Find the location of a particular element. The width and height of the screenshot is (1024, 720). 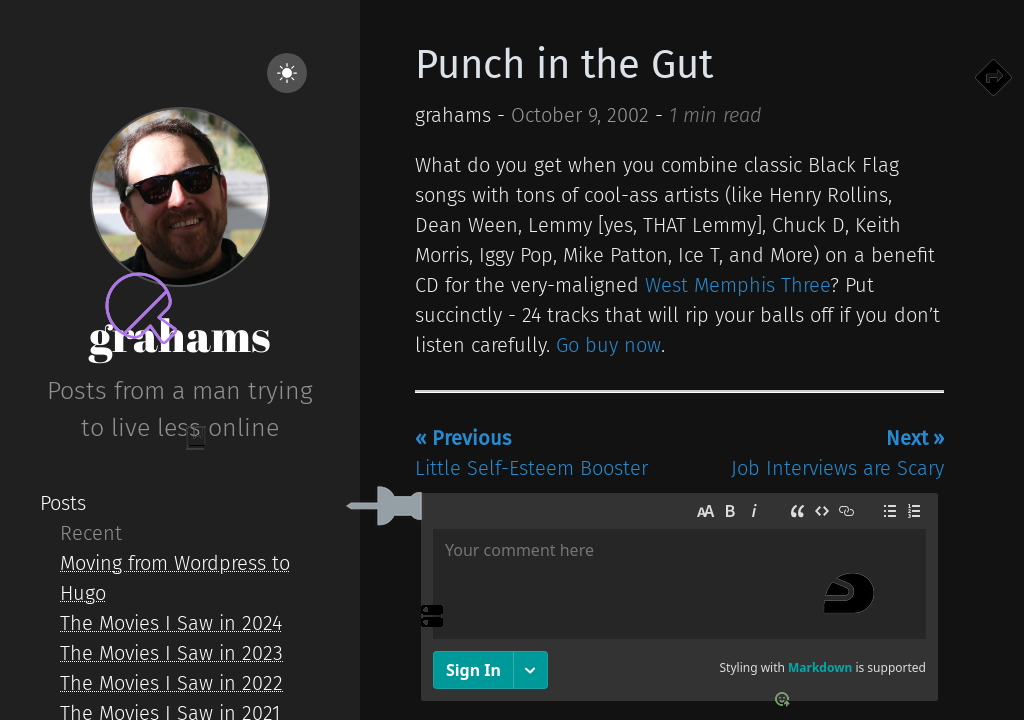

access ping pong or table tennis game is located at coordinates (140, 307).